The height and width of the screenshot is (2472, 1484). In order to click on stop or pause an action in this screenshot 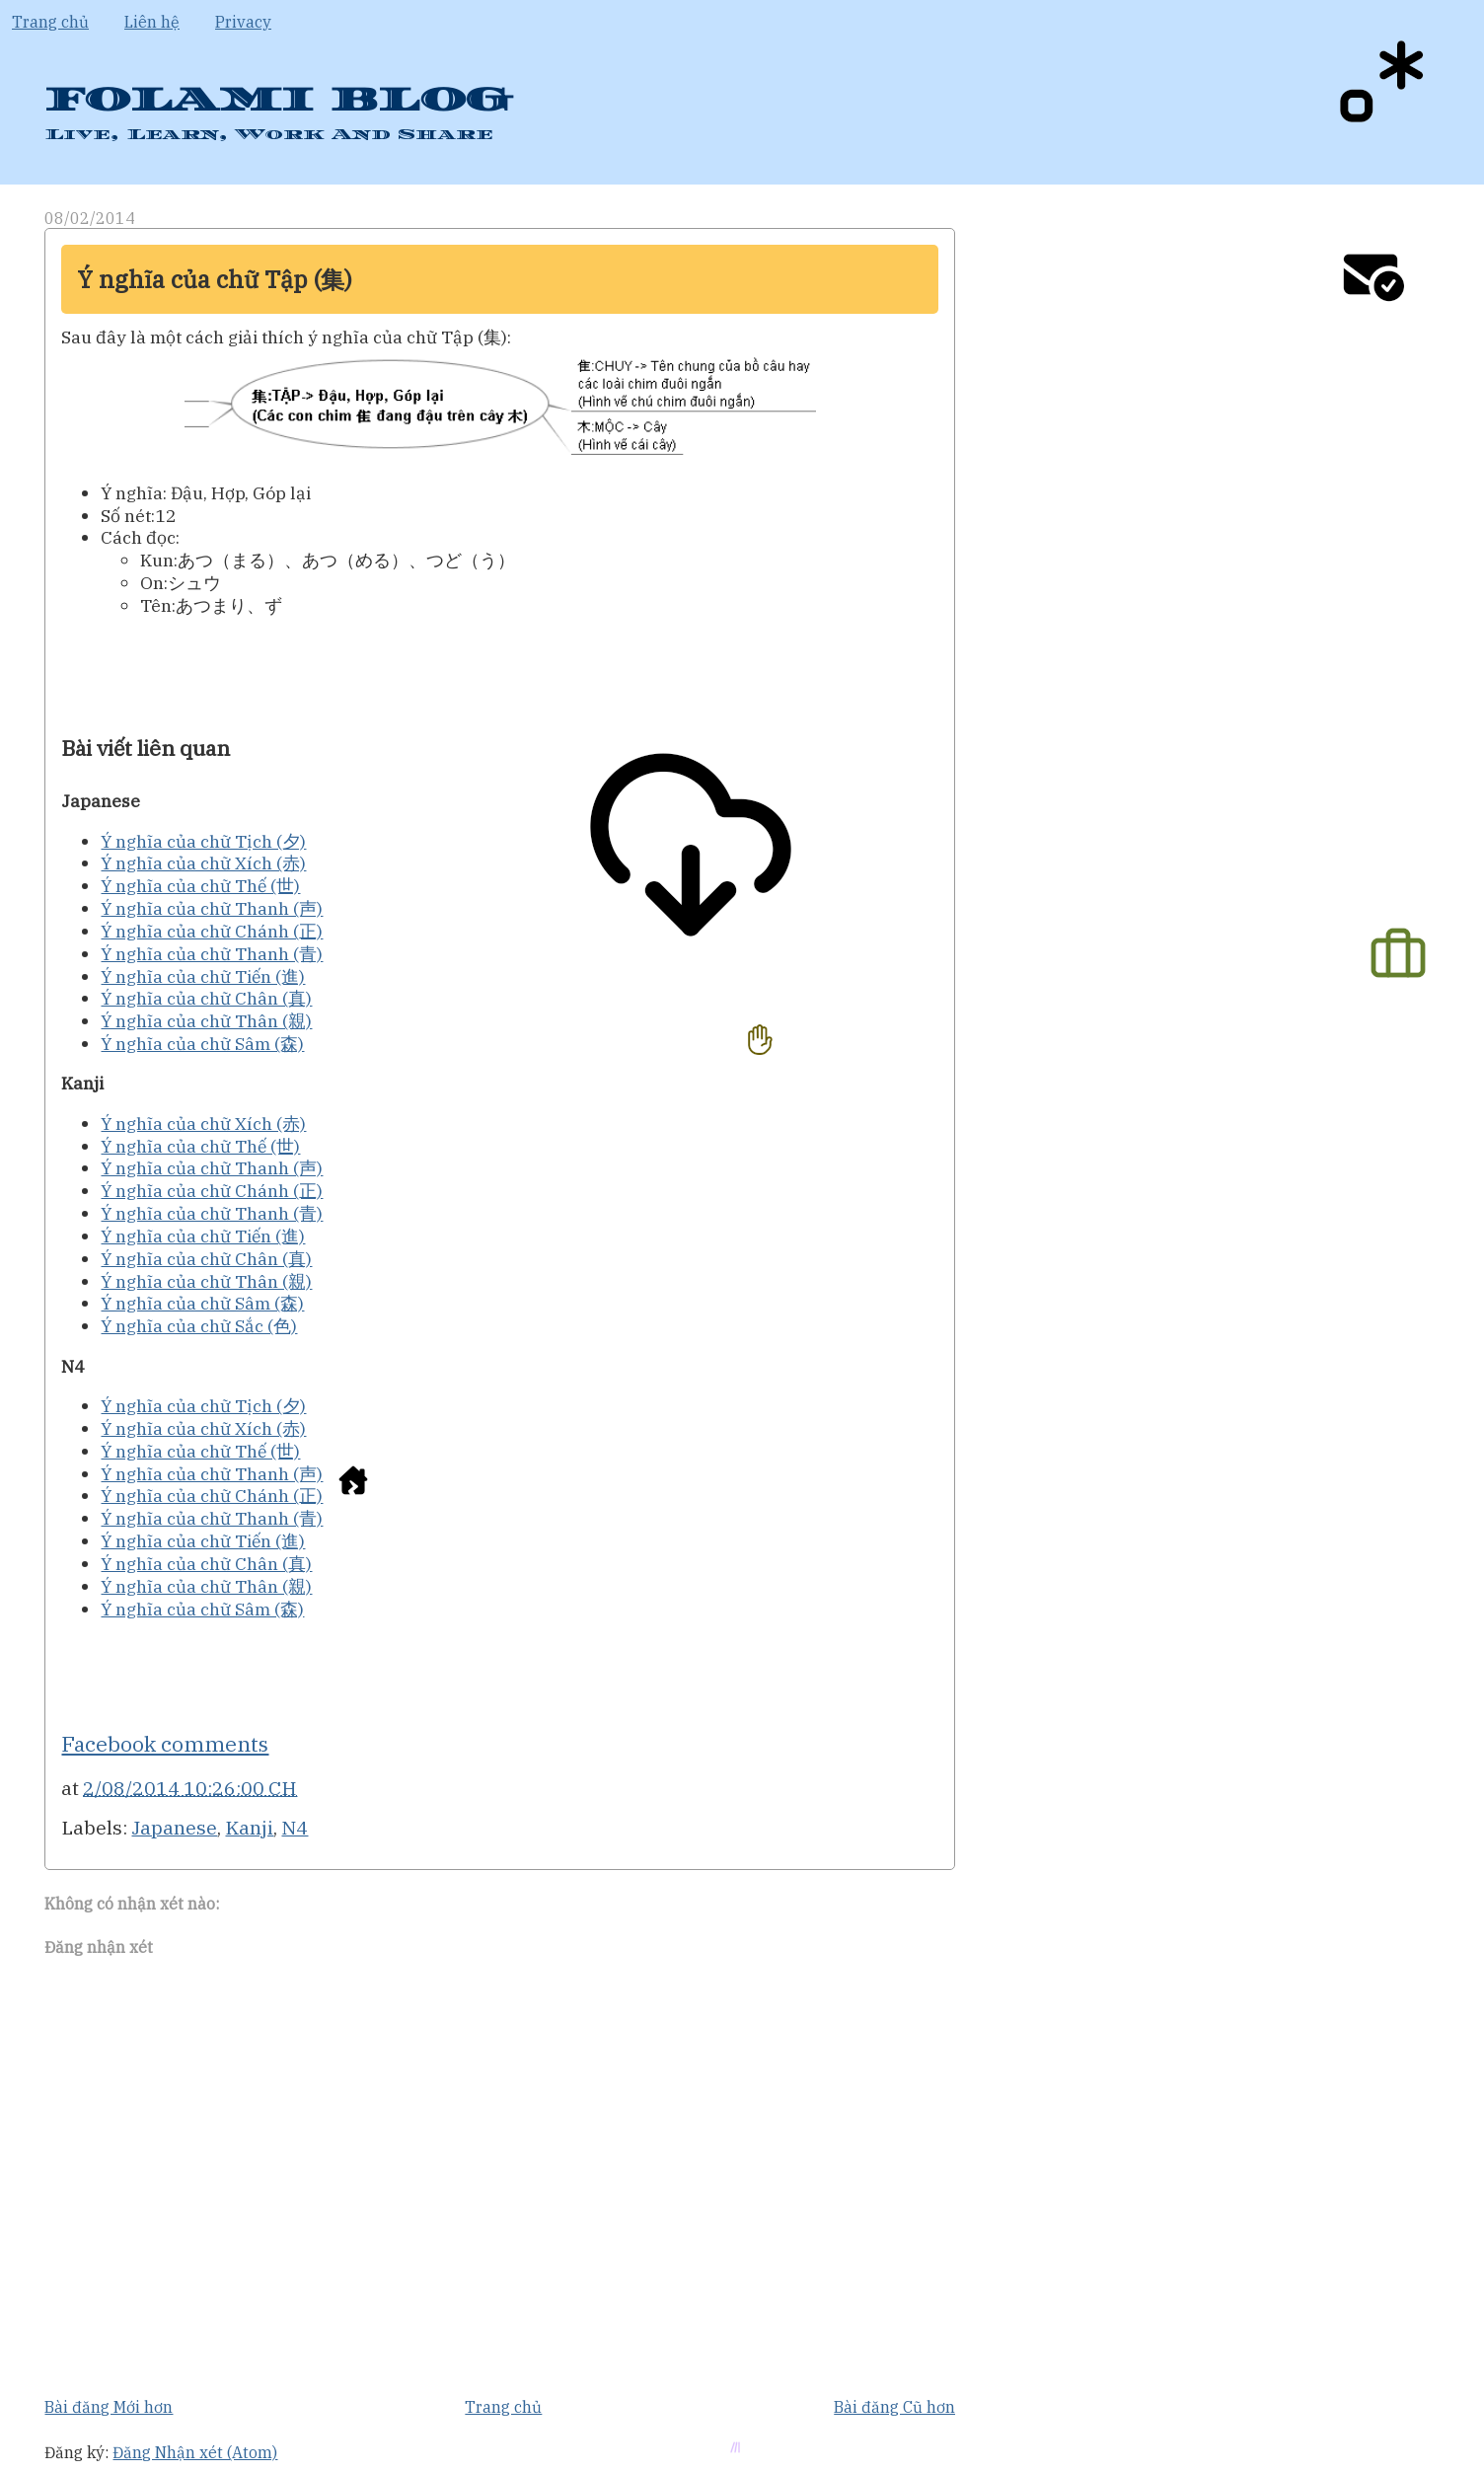, I will do `click(760, 1039)`.